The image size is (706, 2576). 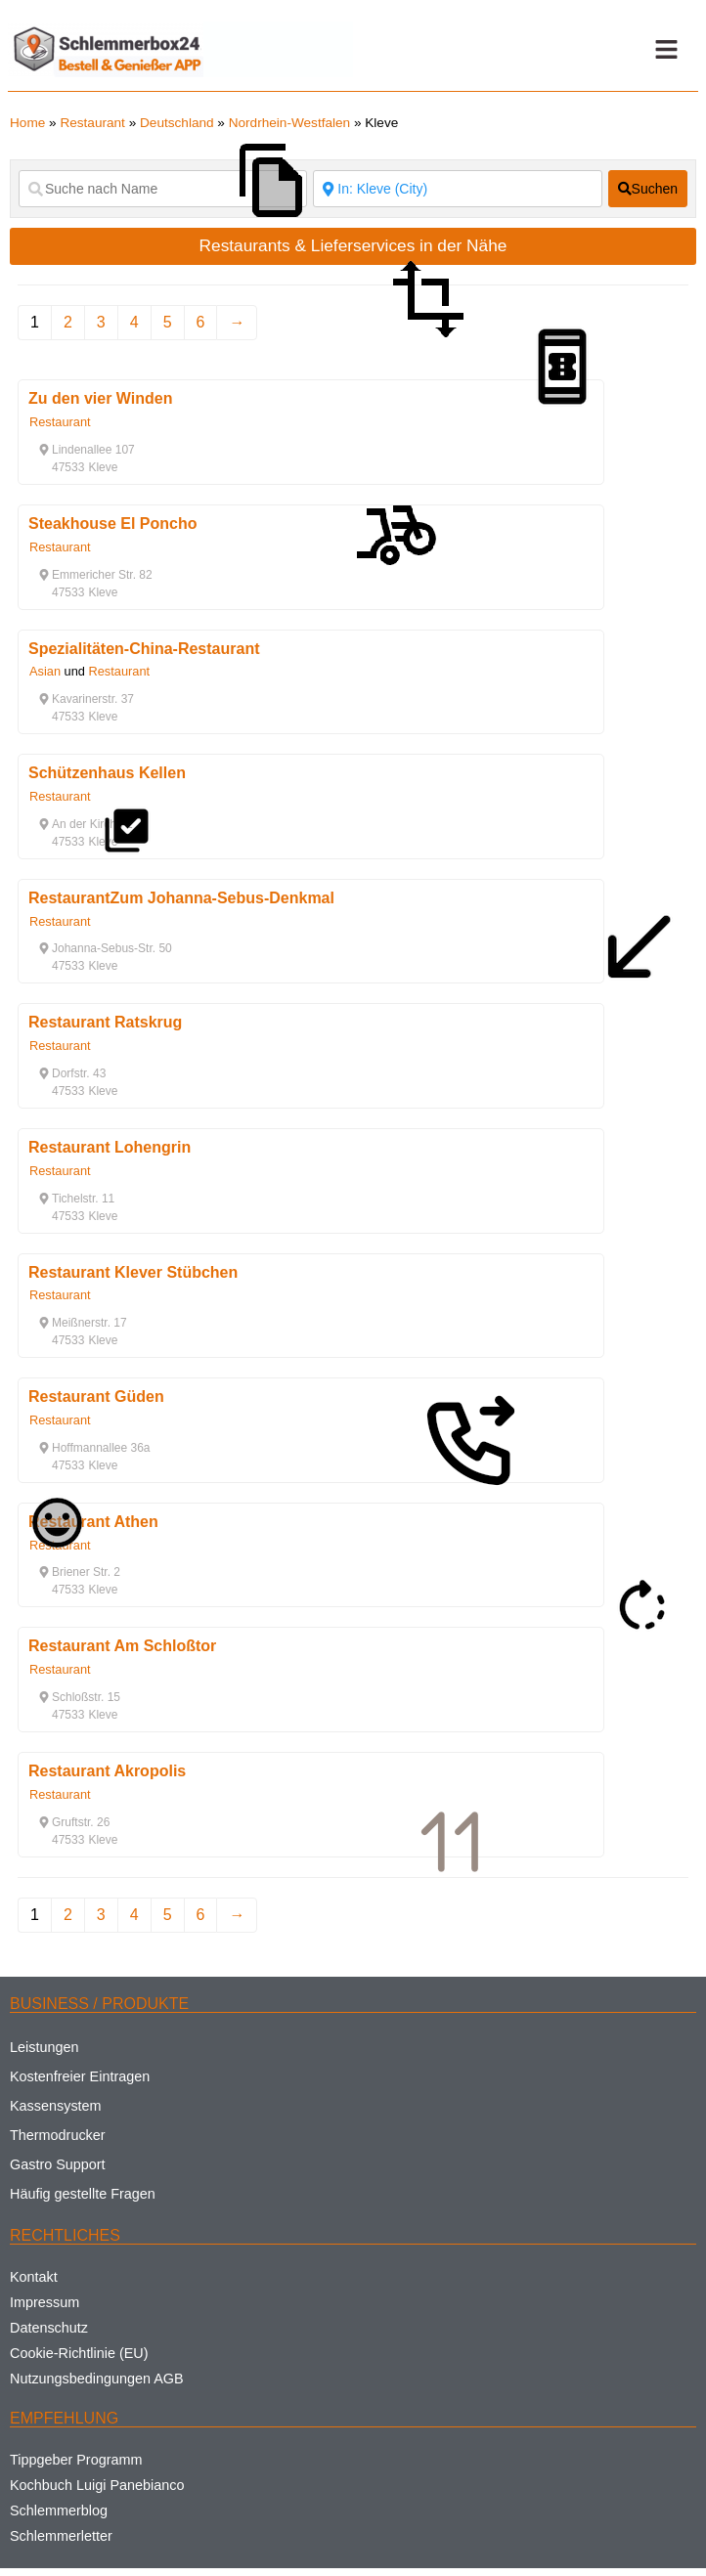 What do you see at coordinates (455, 1842) in the screenshot?
I see `indicates item number 11 in a list or sequence` at bounding box center [455, 1842].